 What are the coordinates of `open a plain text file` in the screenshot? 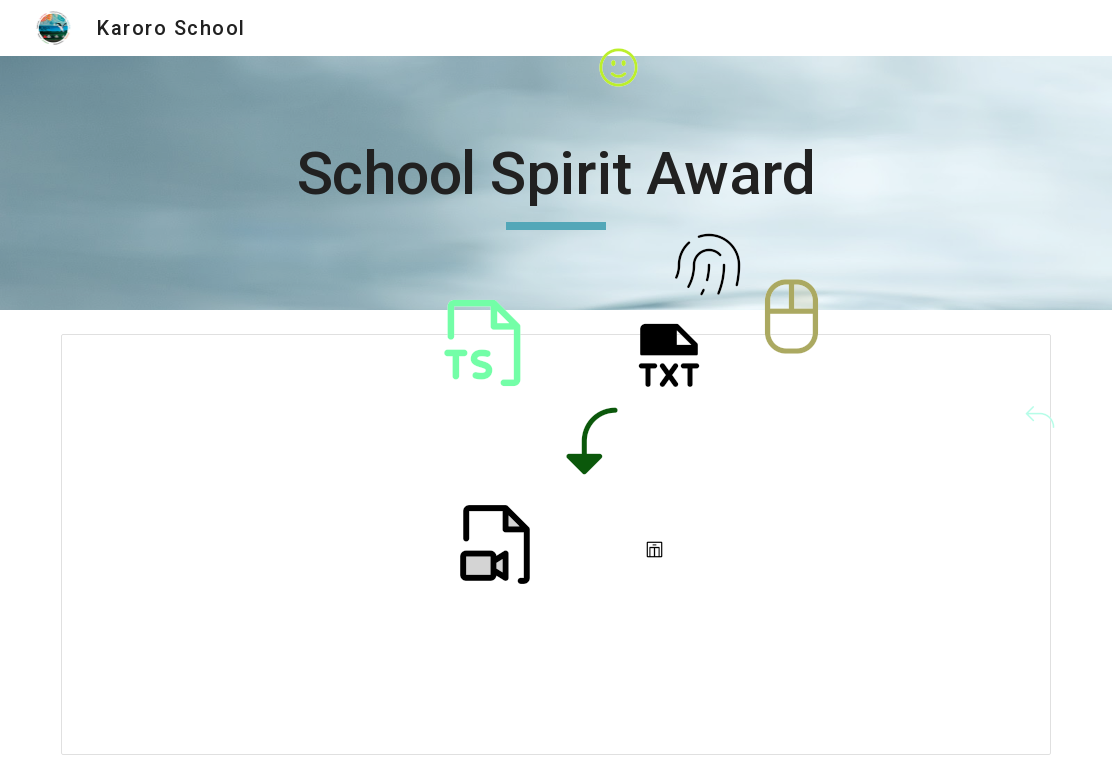 It's located at (669, 358).